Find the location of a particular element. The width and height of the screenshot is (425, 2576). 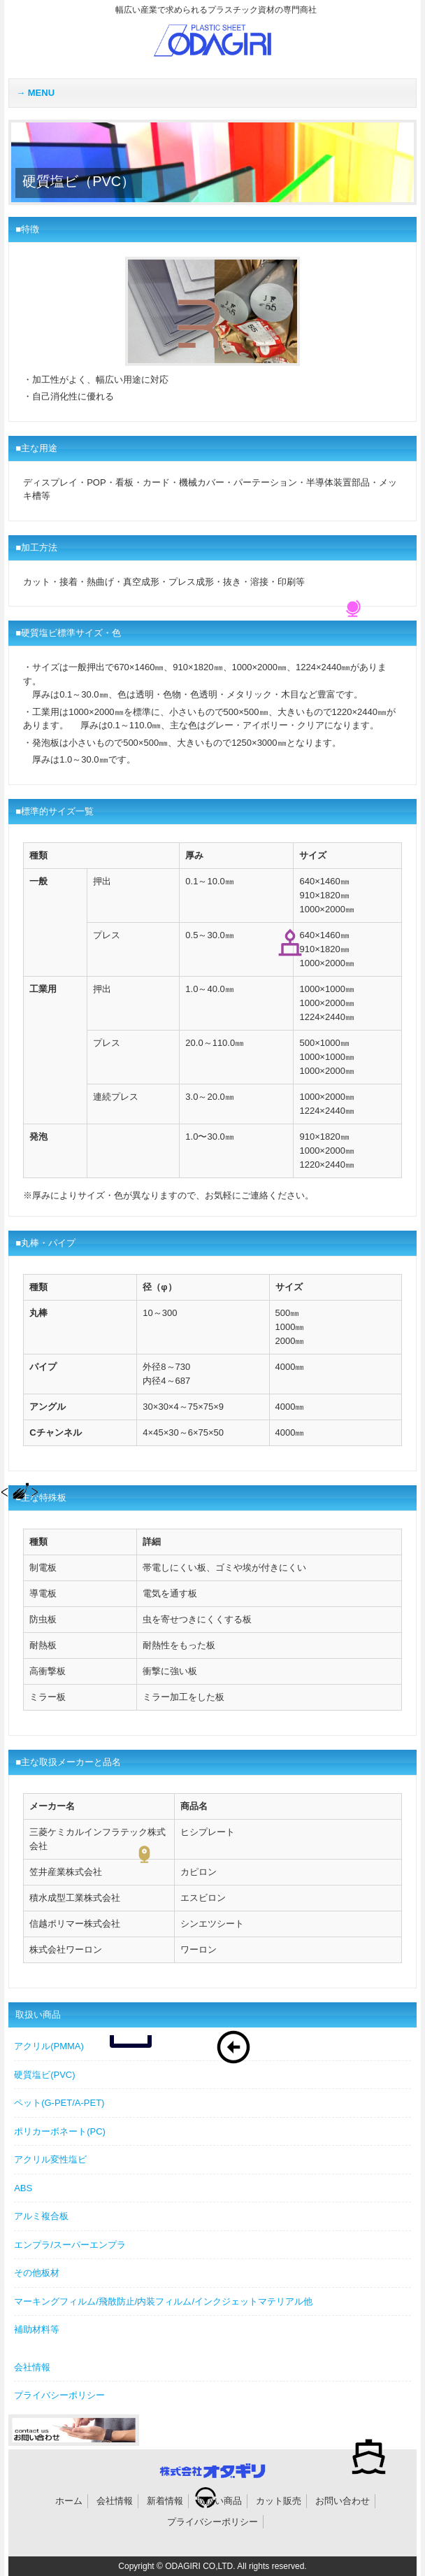

remix run framework logo is located at coordinates (198, 325).